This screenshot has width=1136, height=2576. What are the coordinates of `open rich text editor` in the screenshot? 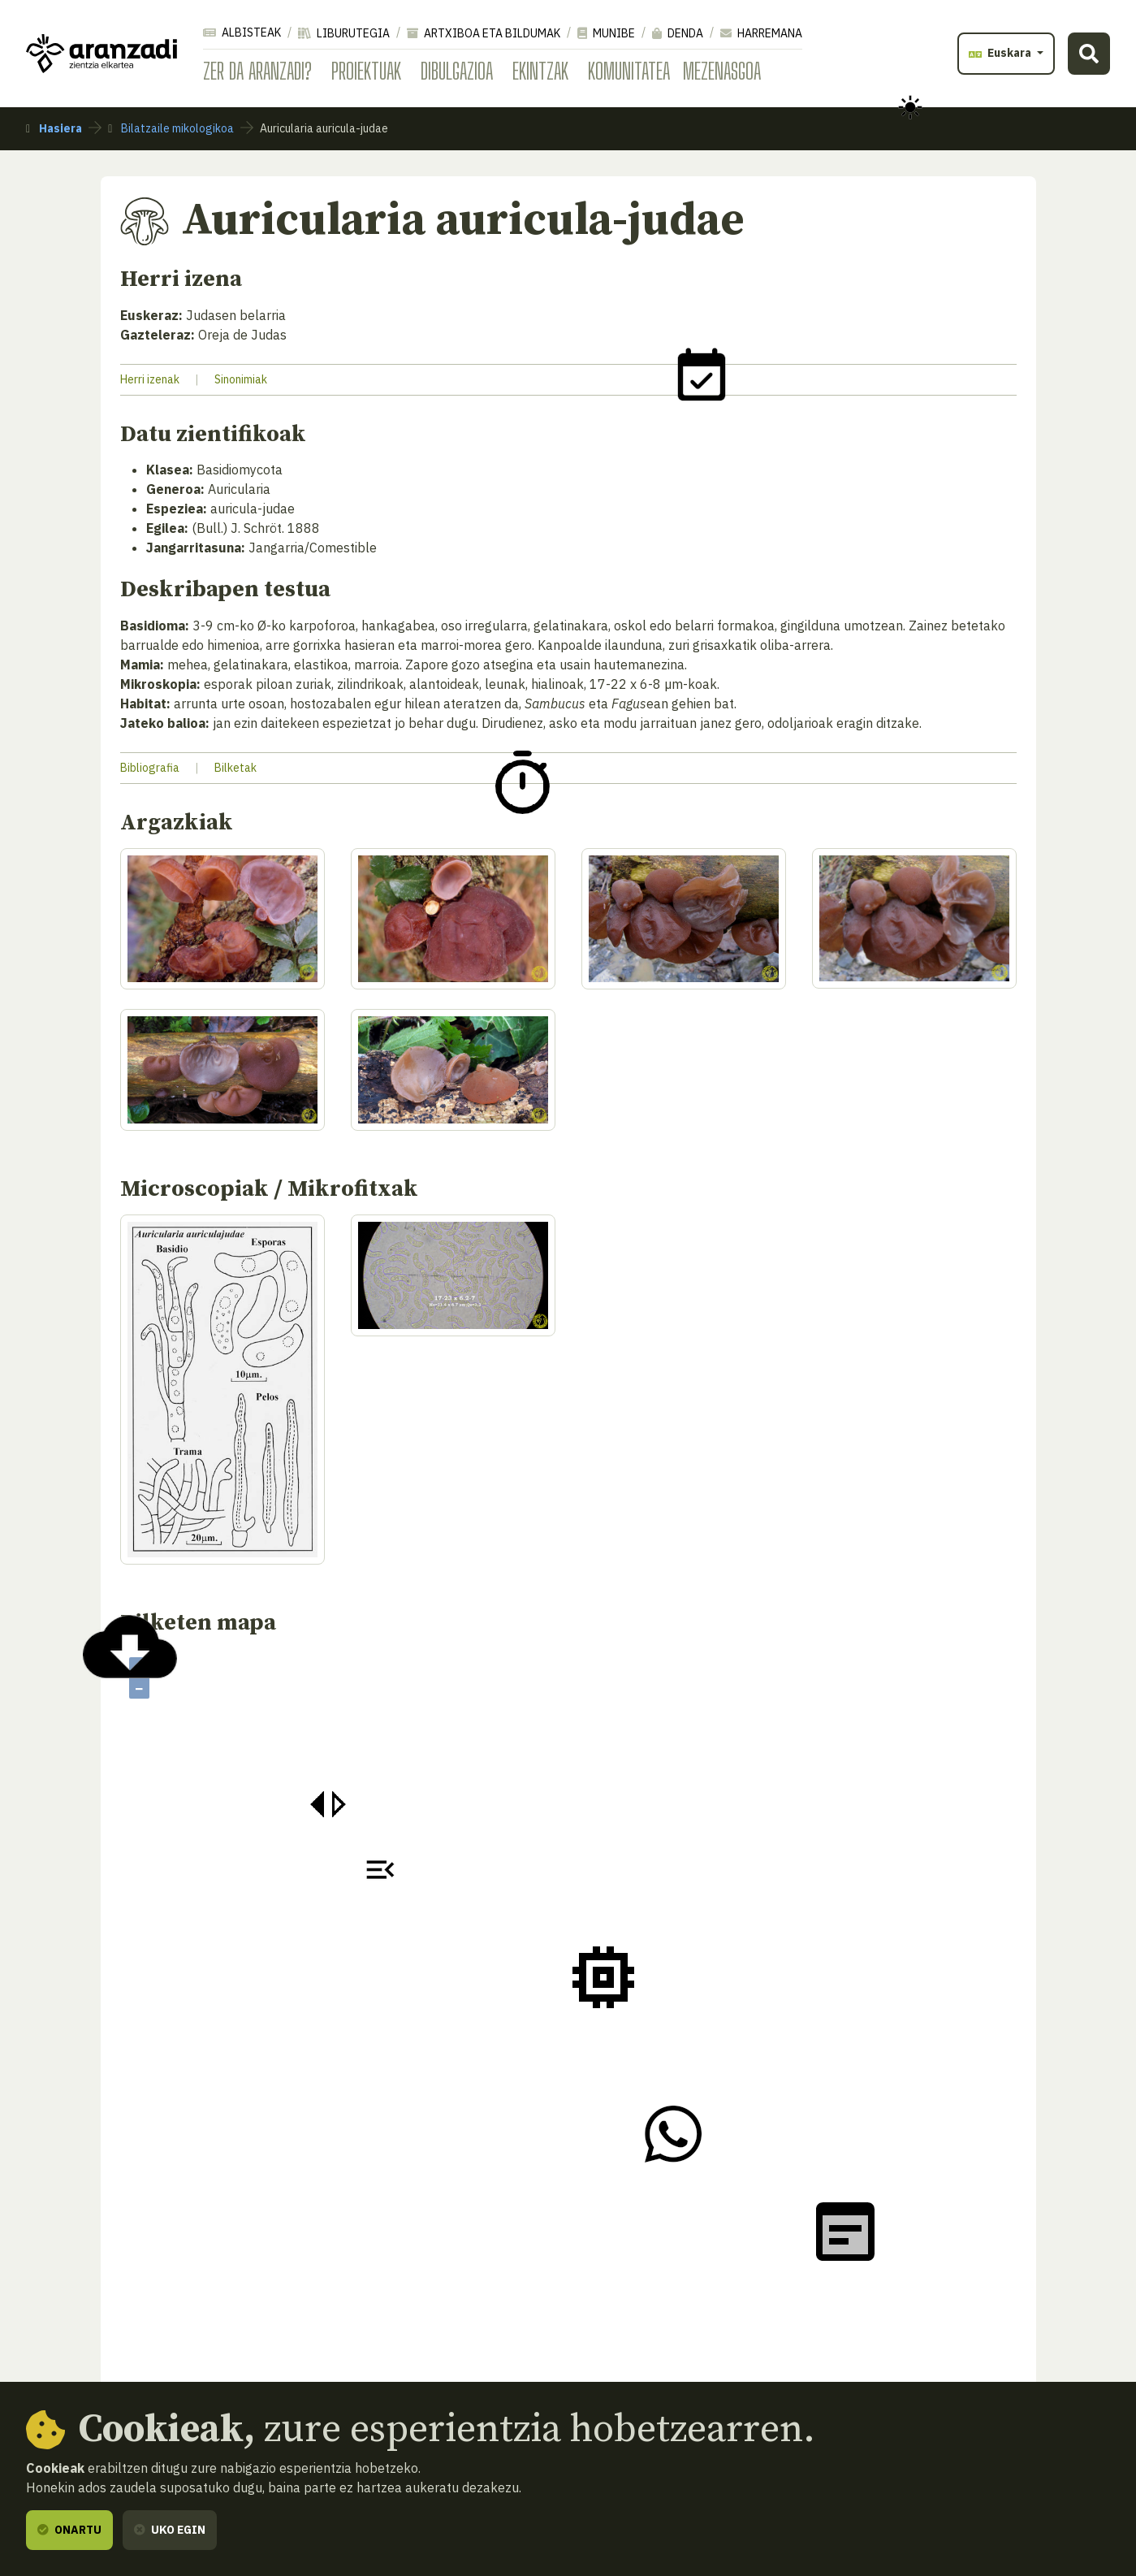 It's located at (845, 2232).